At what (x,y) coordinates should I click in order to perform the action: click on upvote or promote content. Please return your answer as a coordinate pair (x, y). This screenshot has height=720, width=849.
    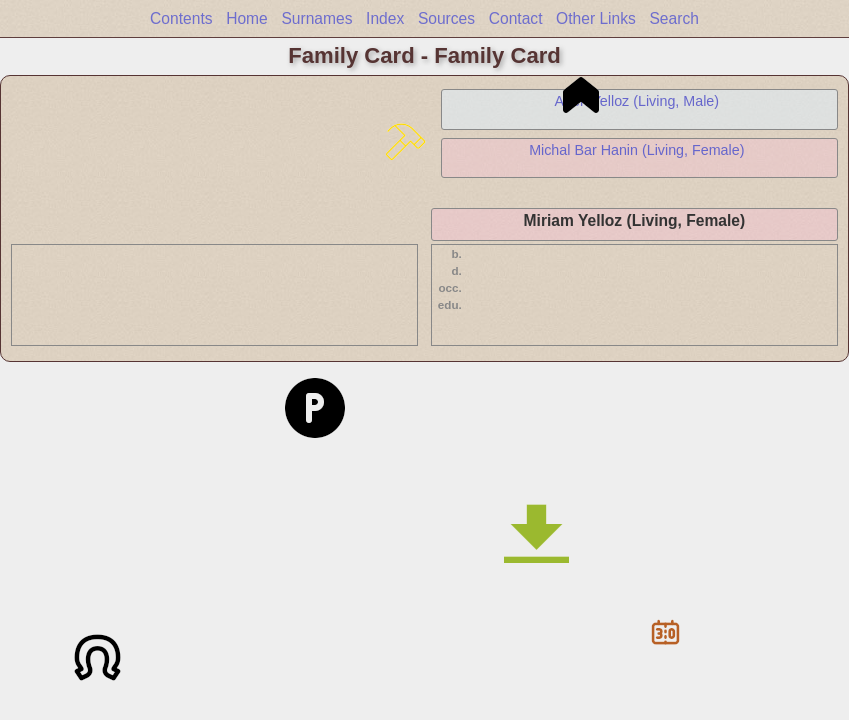
    Looking at the image, I should click on (581, 95).